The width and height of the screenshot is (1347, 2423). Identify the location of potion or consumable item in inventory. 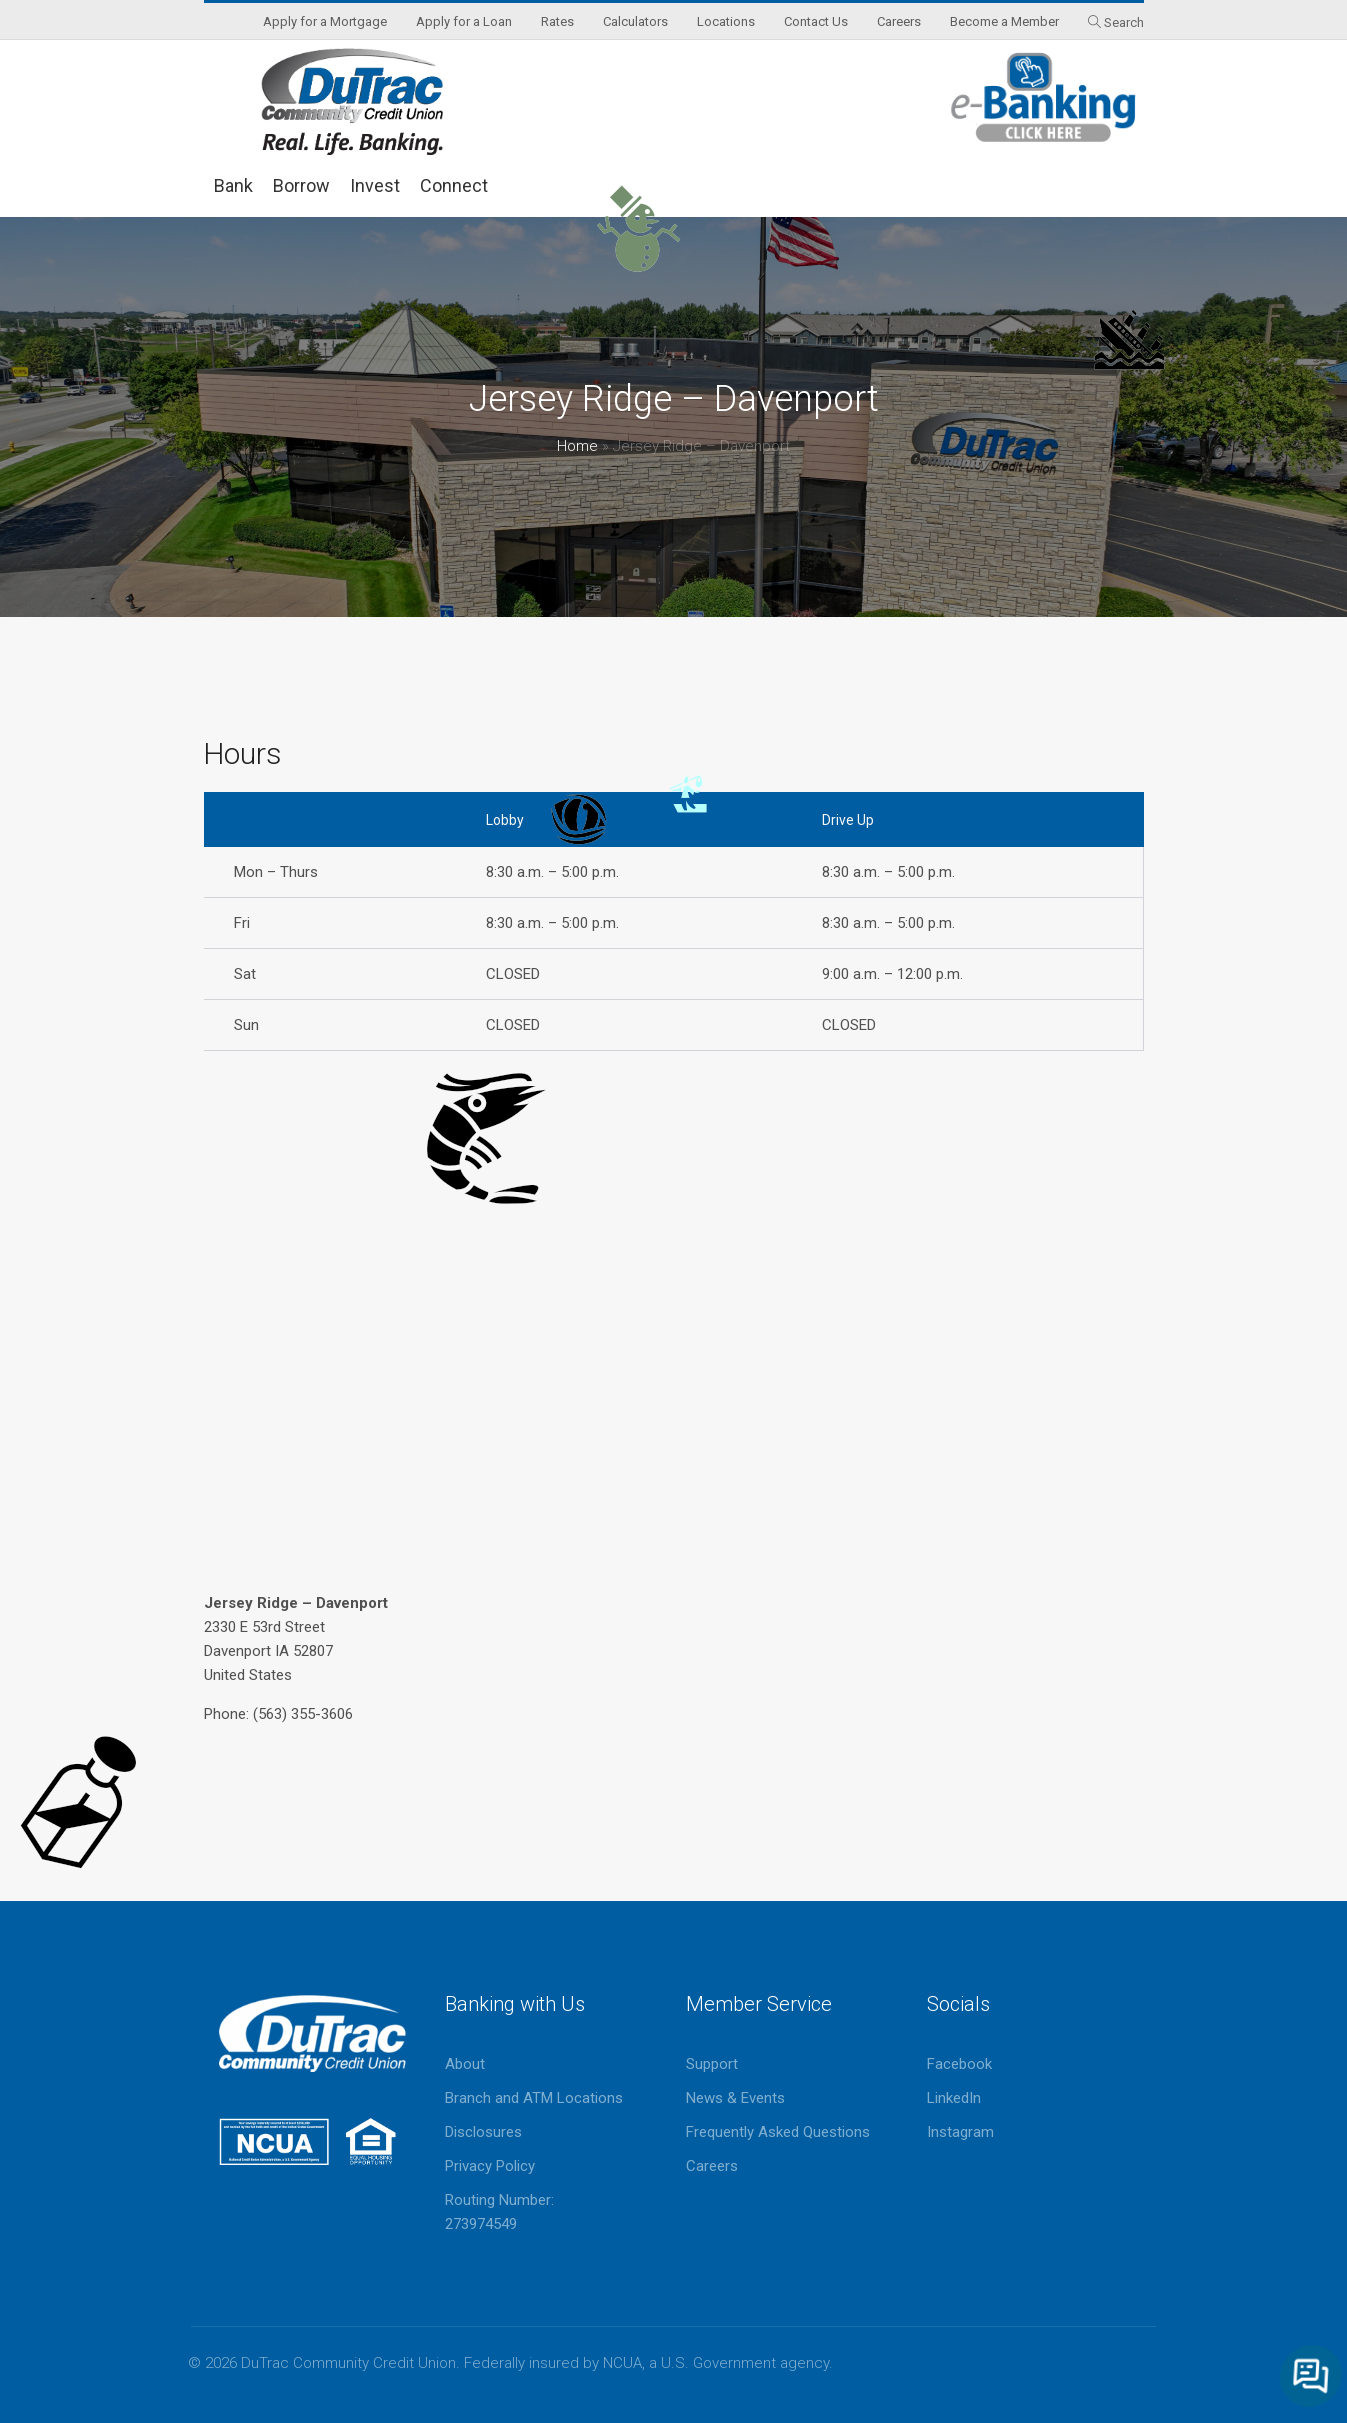
(80, 1802).